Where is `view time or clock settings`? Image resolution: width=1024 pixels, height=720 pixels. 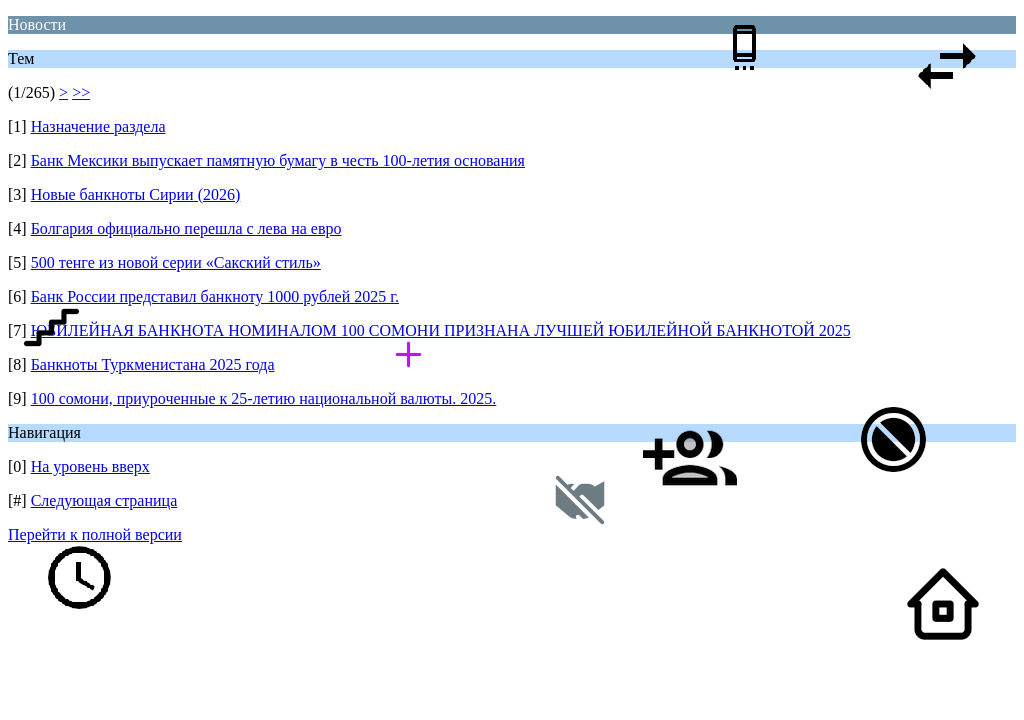 view time or clock settings is located at coordinates (79, 577).